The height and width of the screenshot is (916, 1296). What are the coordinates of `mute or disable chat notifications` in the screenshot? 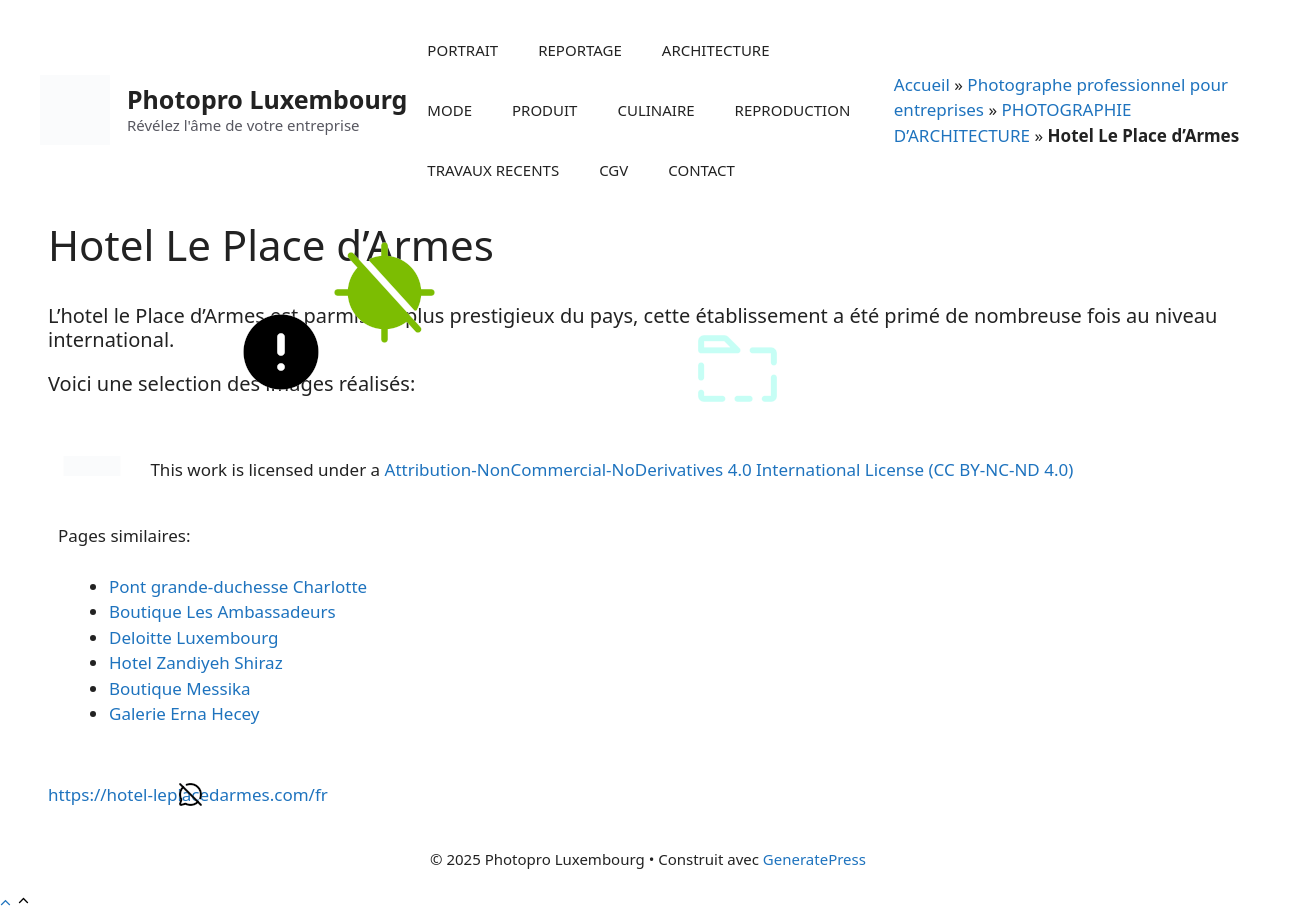 It's located at (190, 794).